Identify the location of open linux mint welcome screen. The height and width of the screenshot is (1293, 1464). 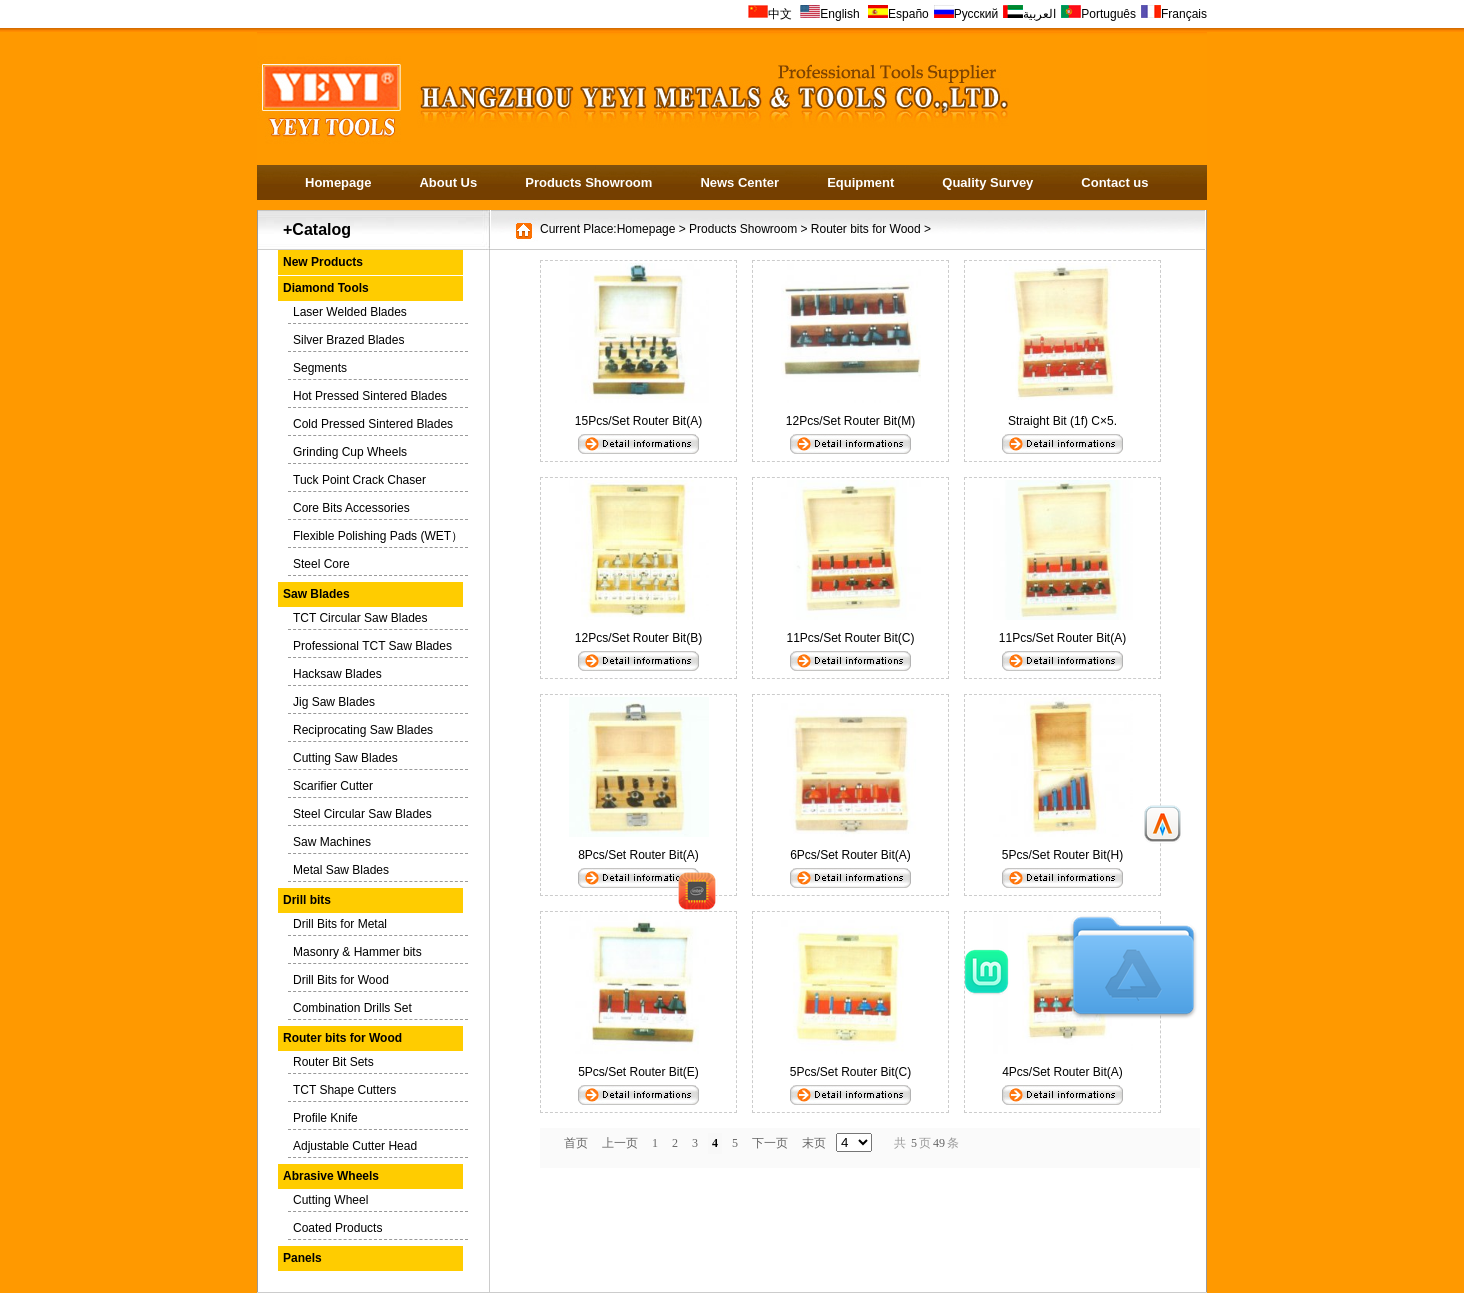
(986, 971).